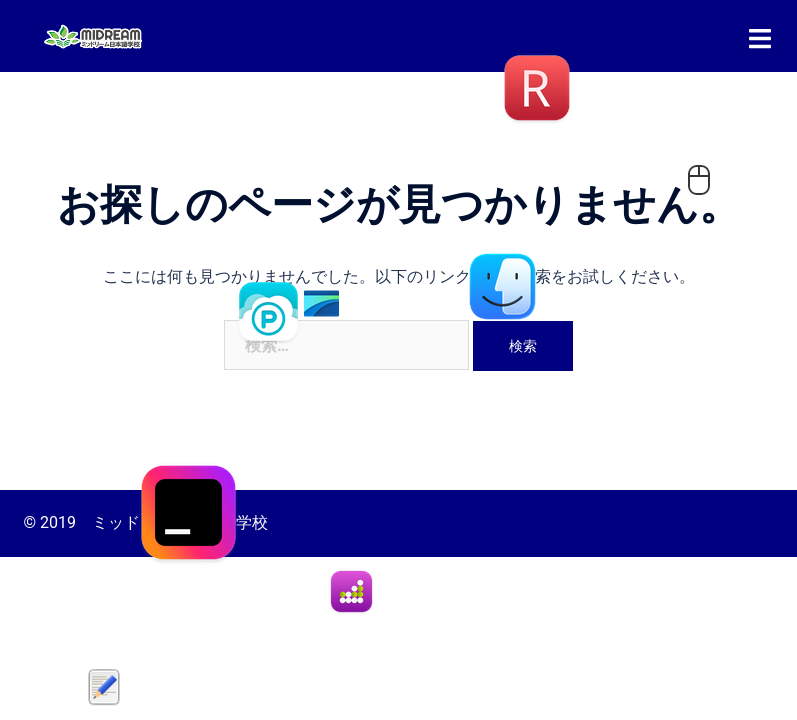 This screenshot has height=720, width=797. I want to click on open retext markdown editor, so click(537, 88).